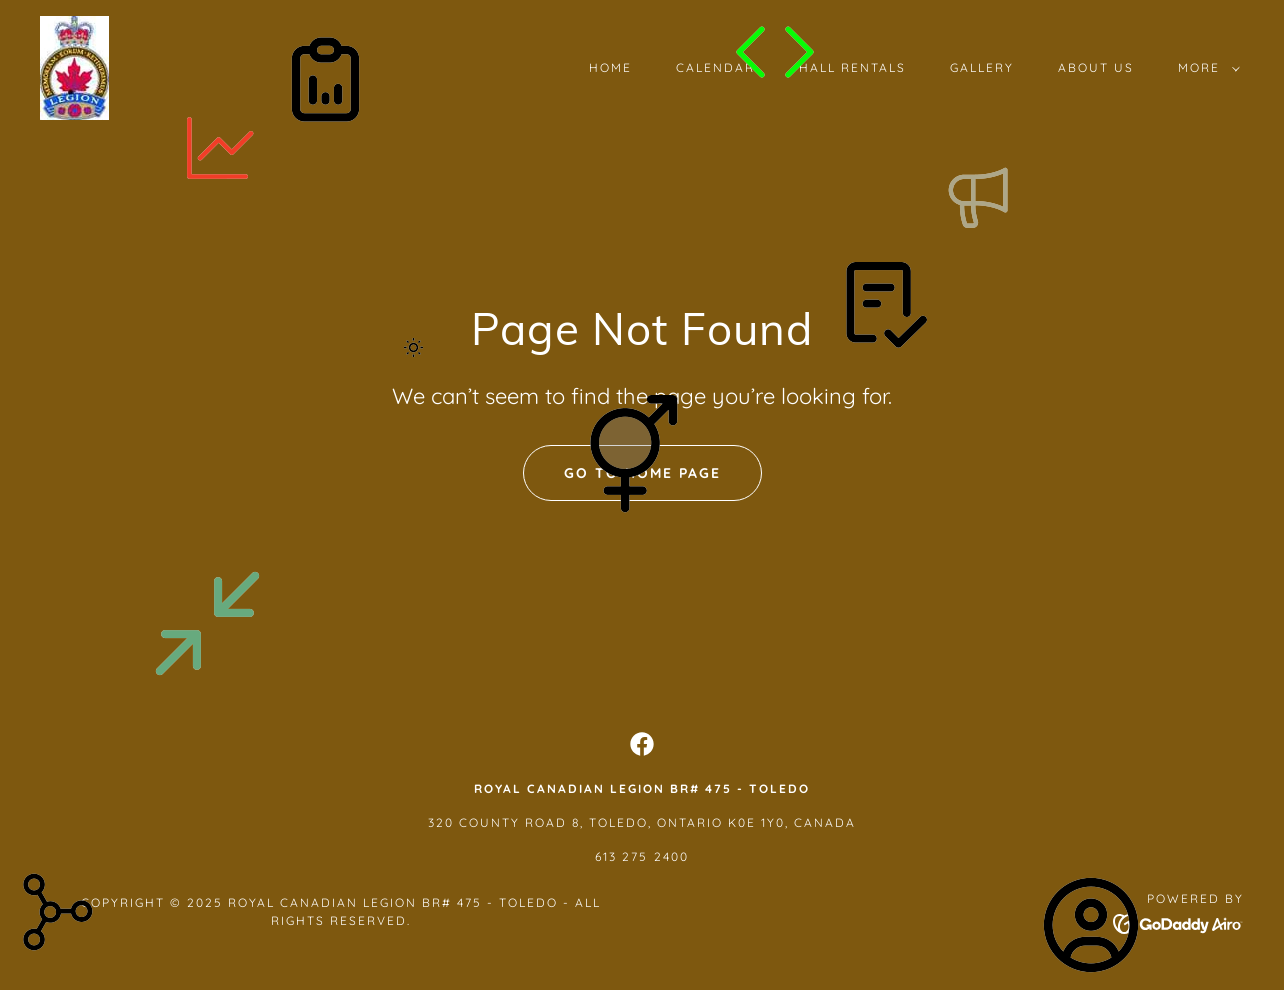 This screenshot has width=1284, height=990. I want to click on view your profile, so click(1091, 925).